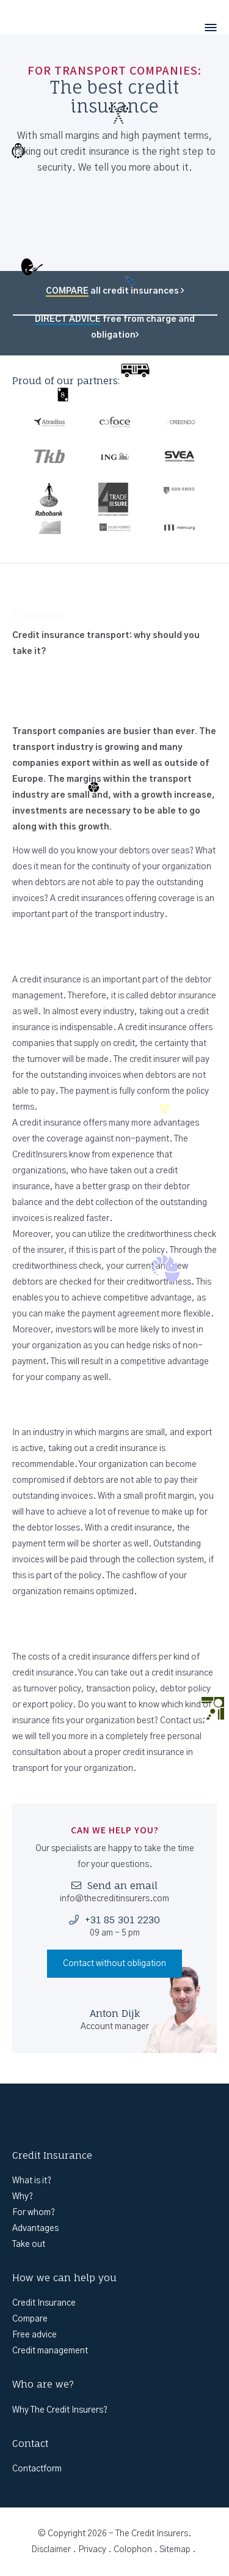 The image size is (229, 2576). I want to click on enable privacy protection mode, so click(164, 1109).